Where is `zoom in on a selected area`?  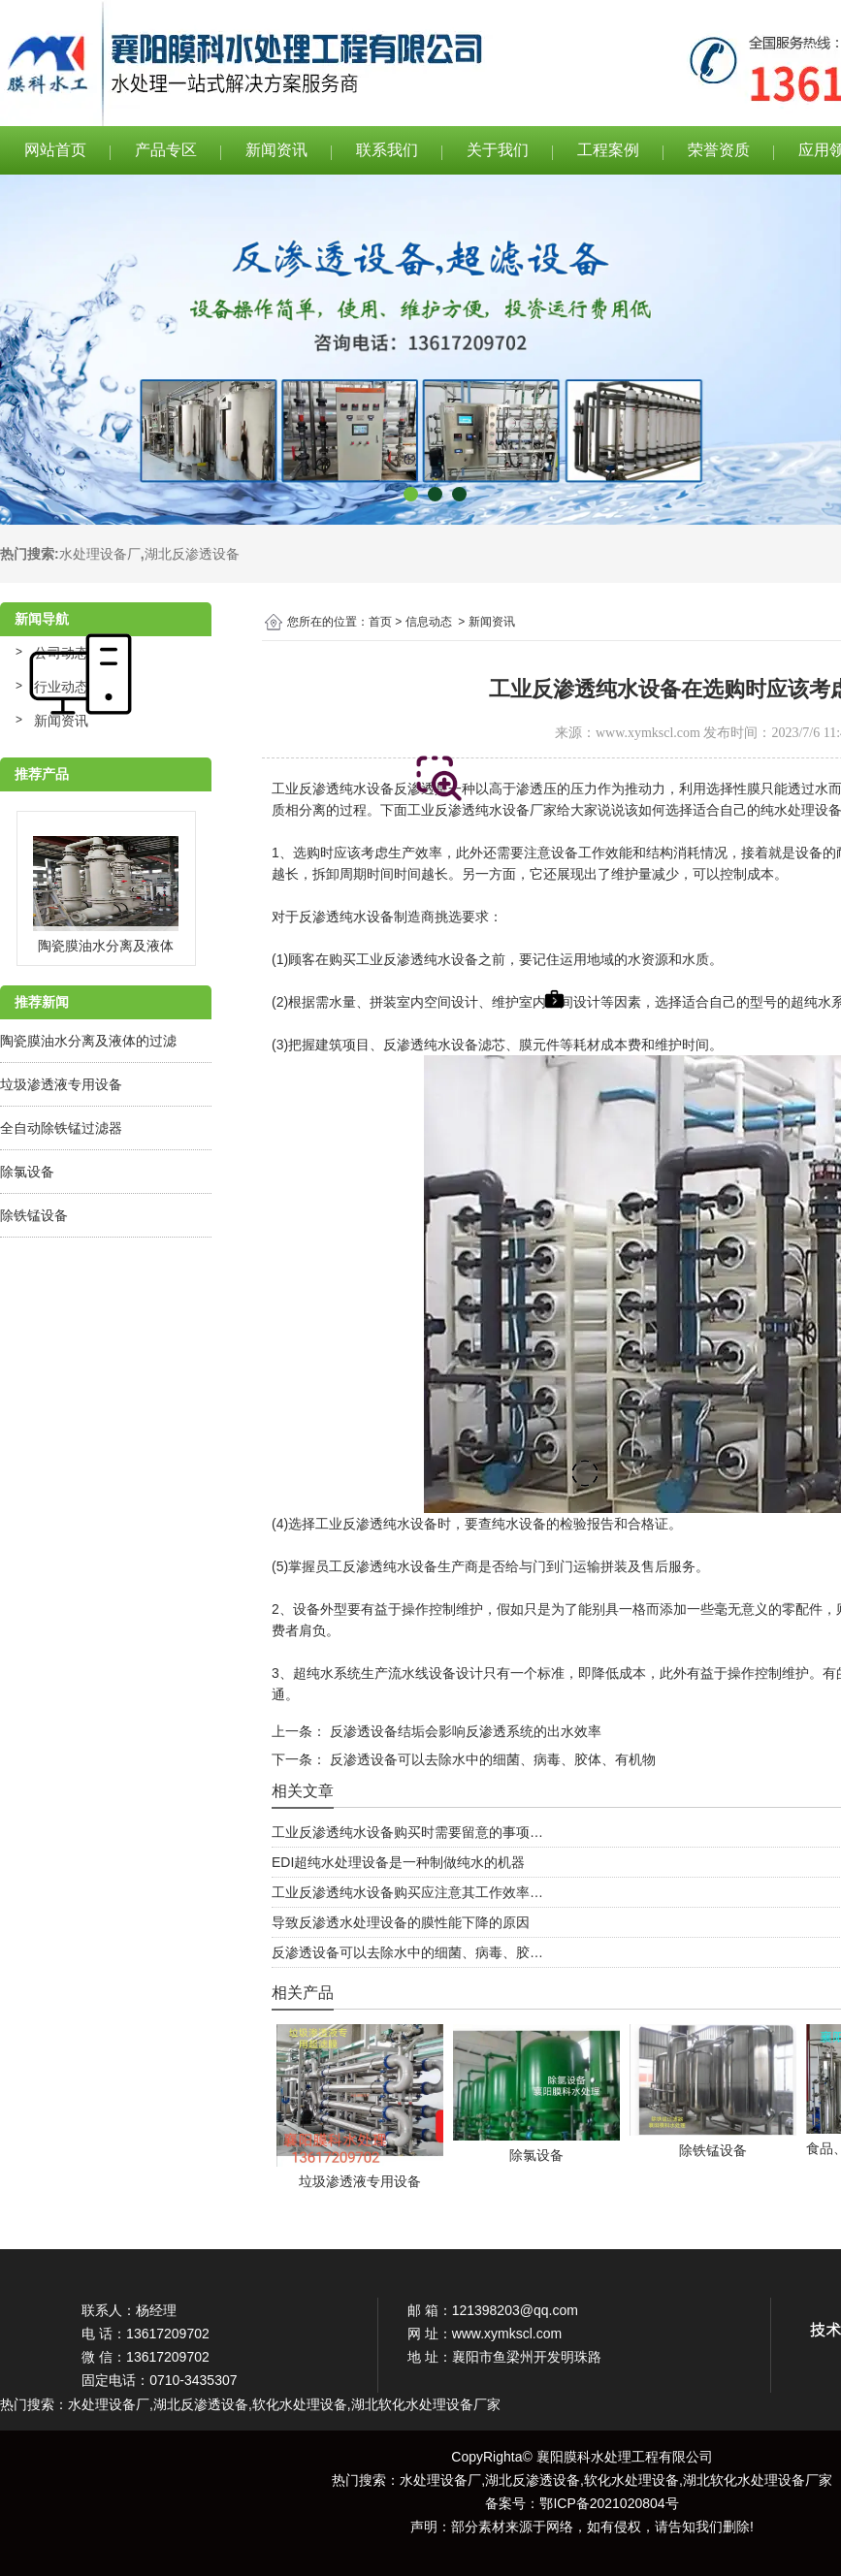 zoom in on a selected area is located at coordinates (437, 777).